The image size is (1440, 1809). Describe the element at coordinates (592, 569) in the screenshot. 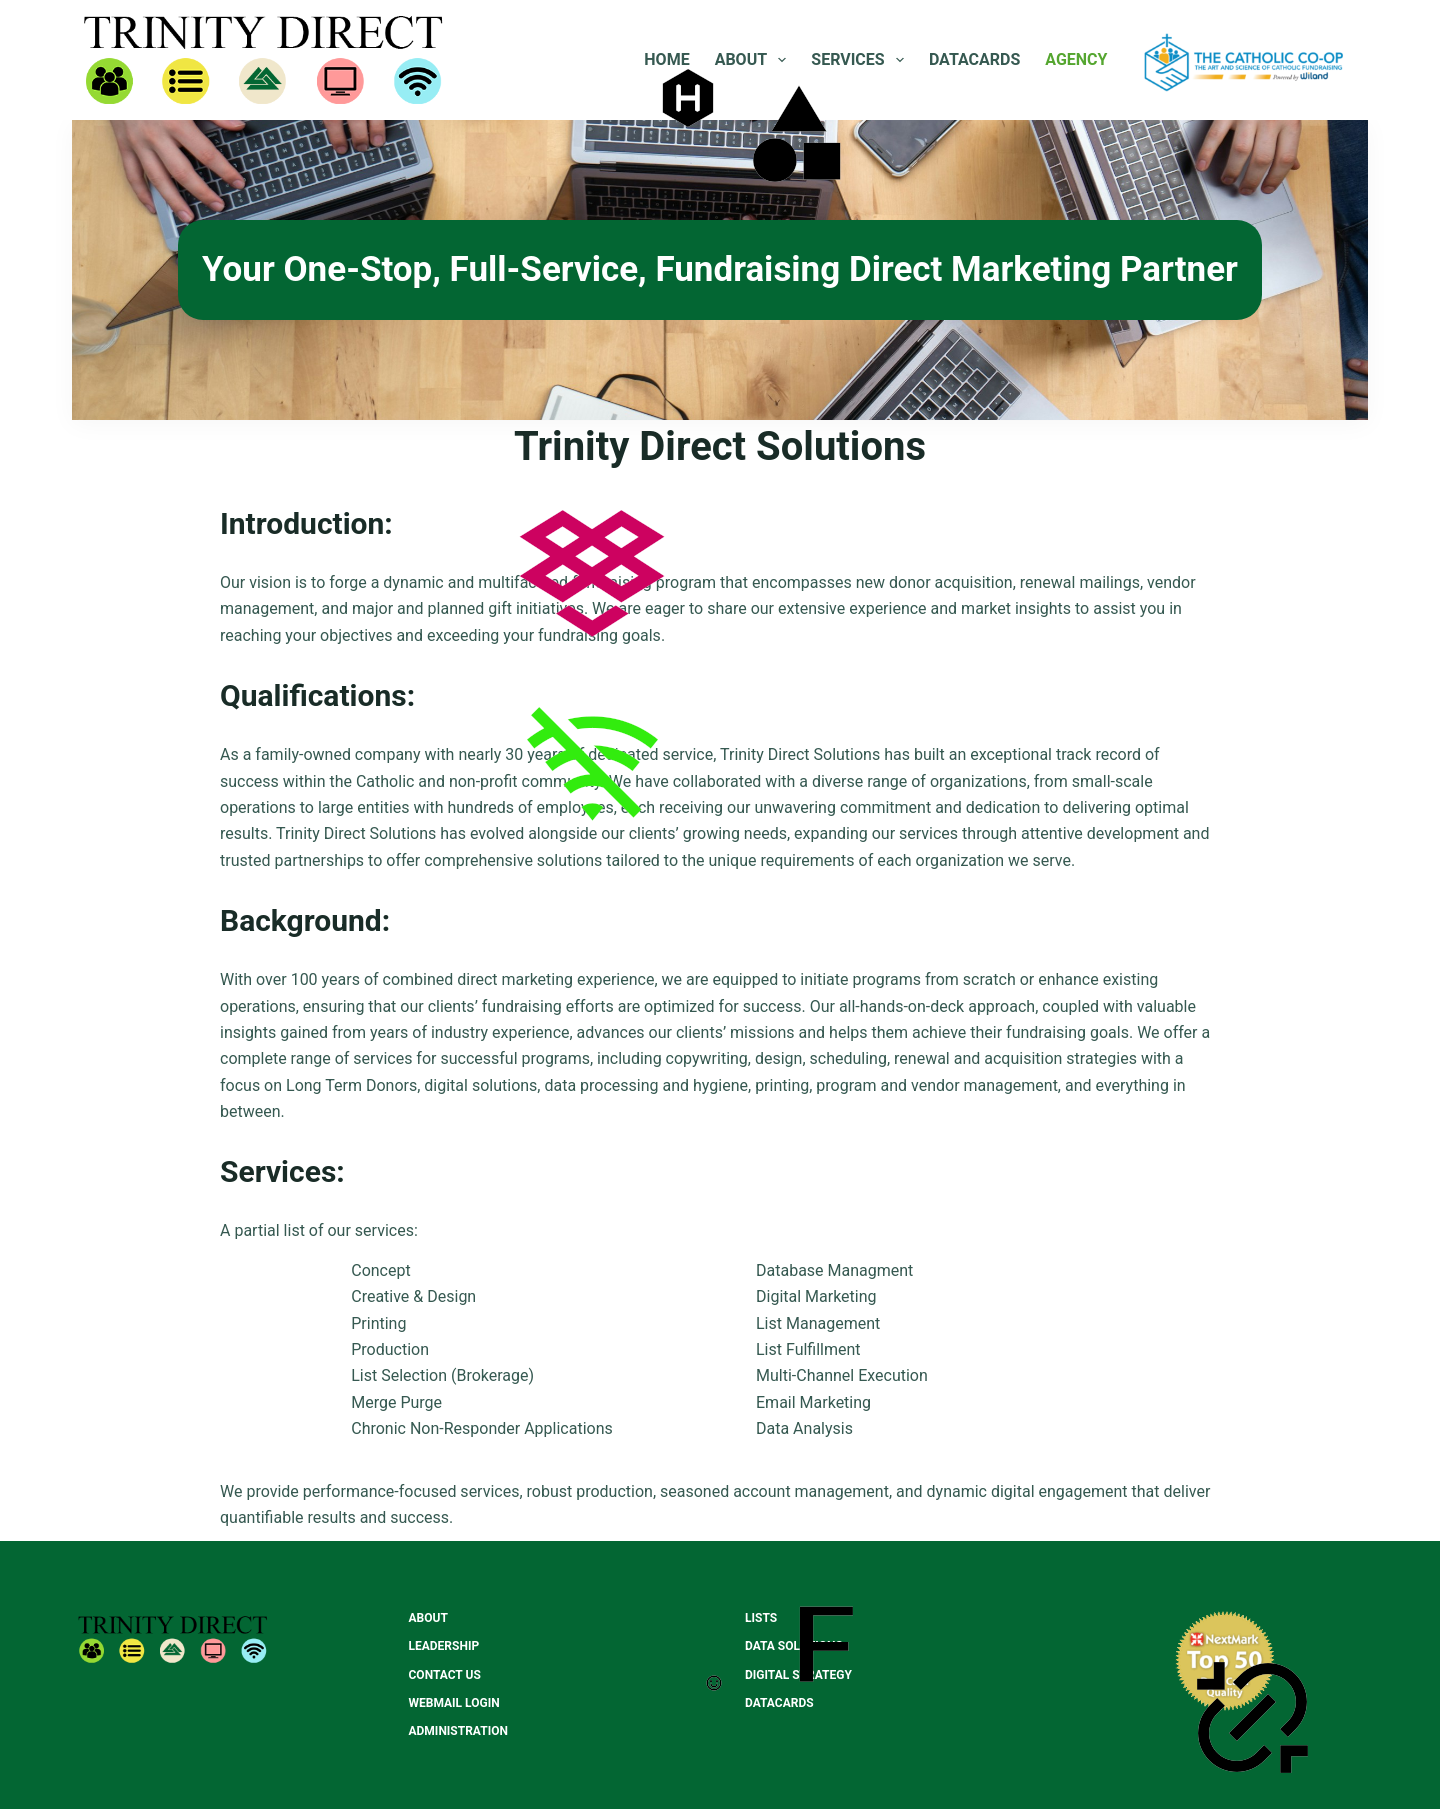

I see `open dropbox app` at that location.